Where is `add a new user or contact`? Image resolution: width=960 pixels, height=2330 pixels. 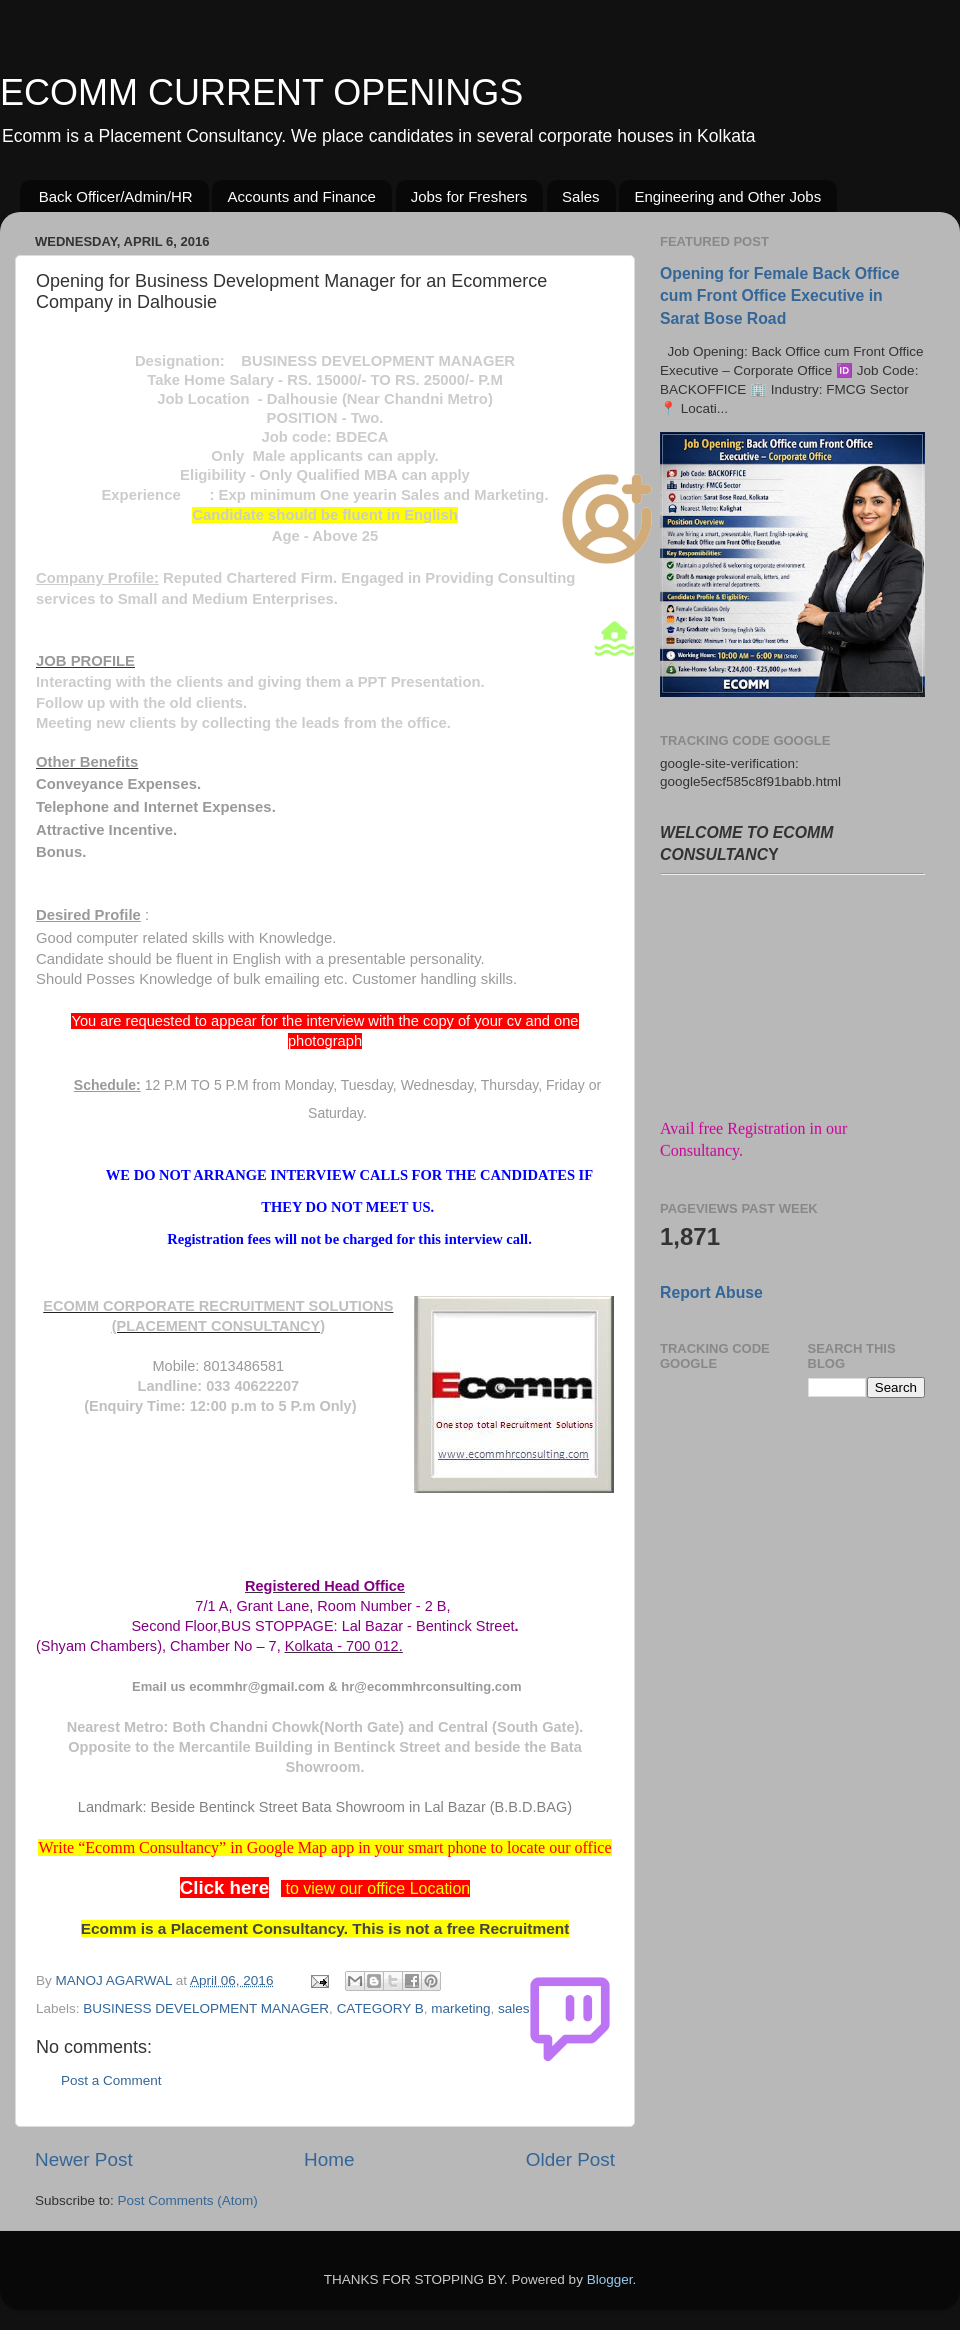 add a new user or contact is located at coordinates (607, 519).